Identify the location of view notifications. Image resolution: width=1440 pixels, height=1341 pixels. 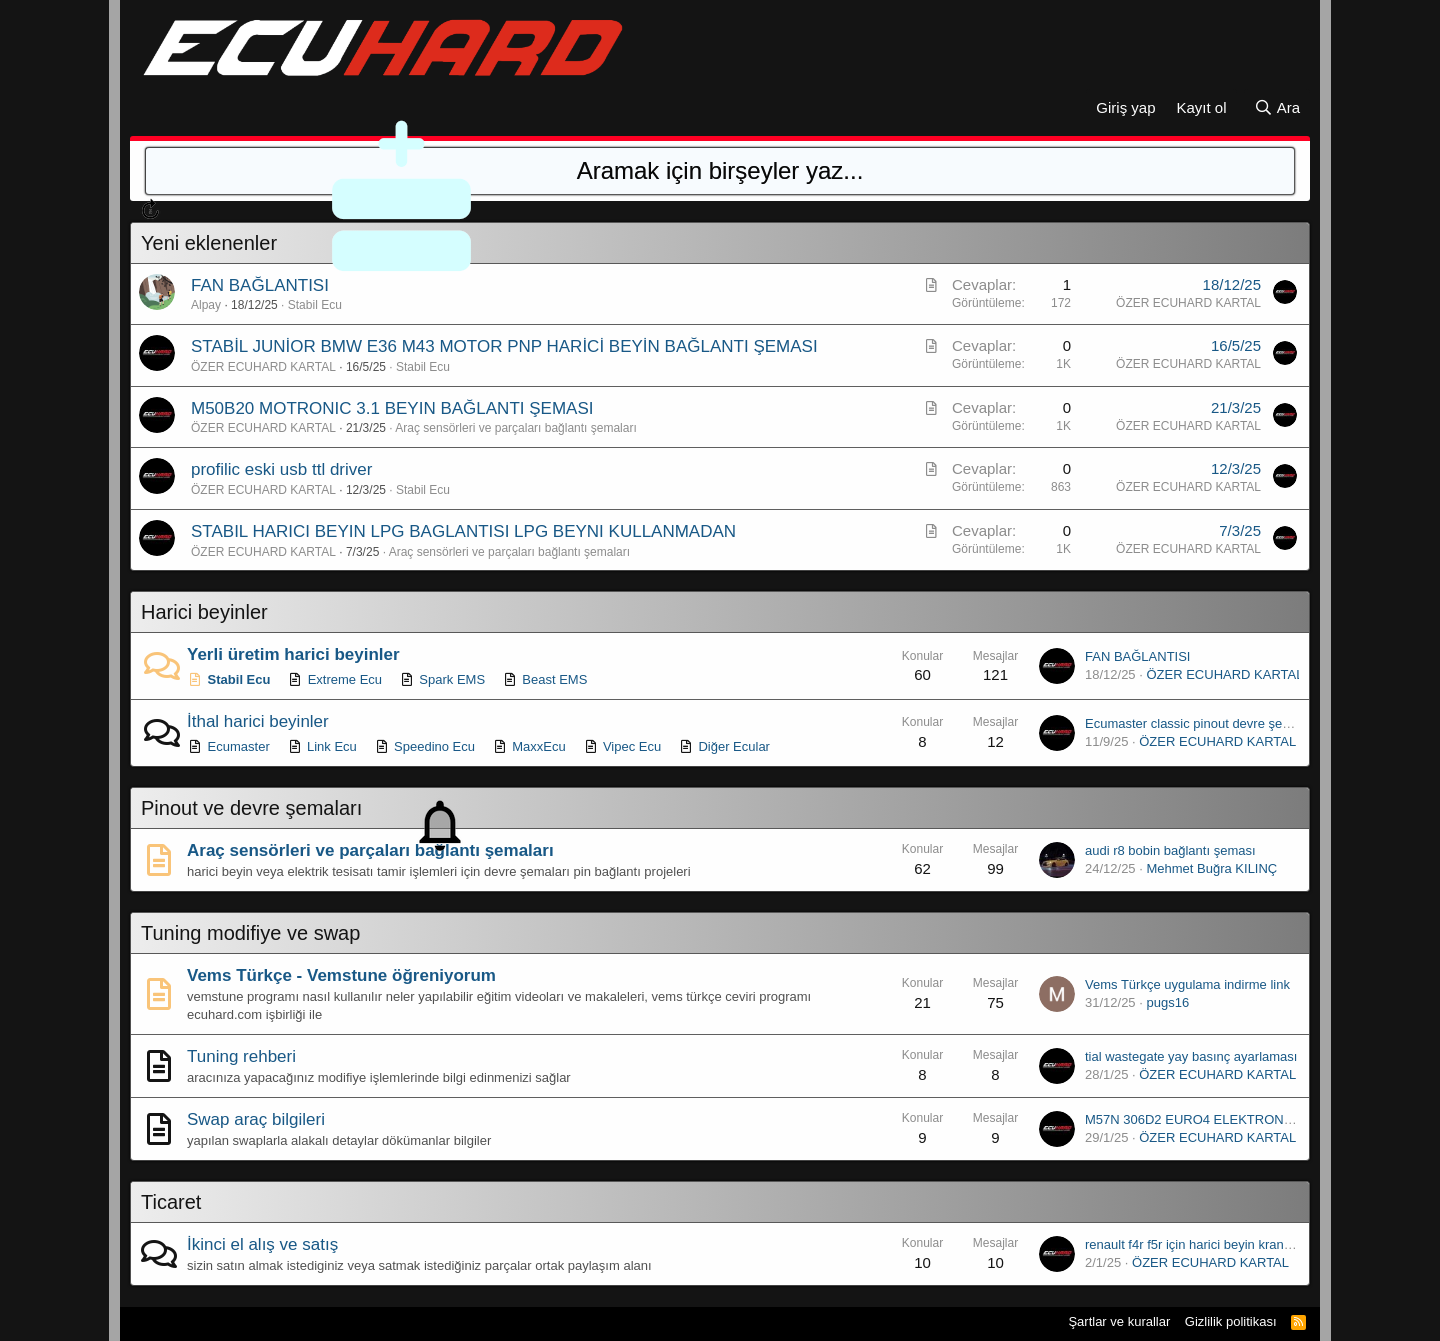
(440, 825).